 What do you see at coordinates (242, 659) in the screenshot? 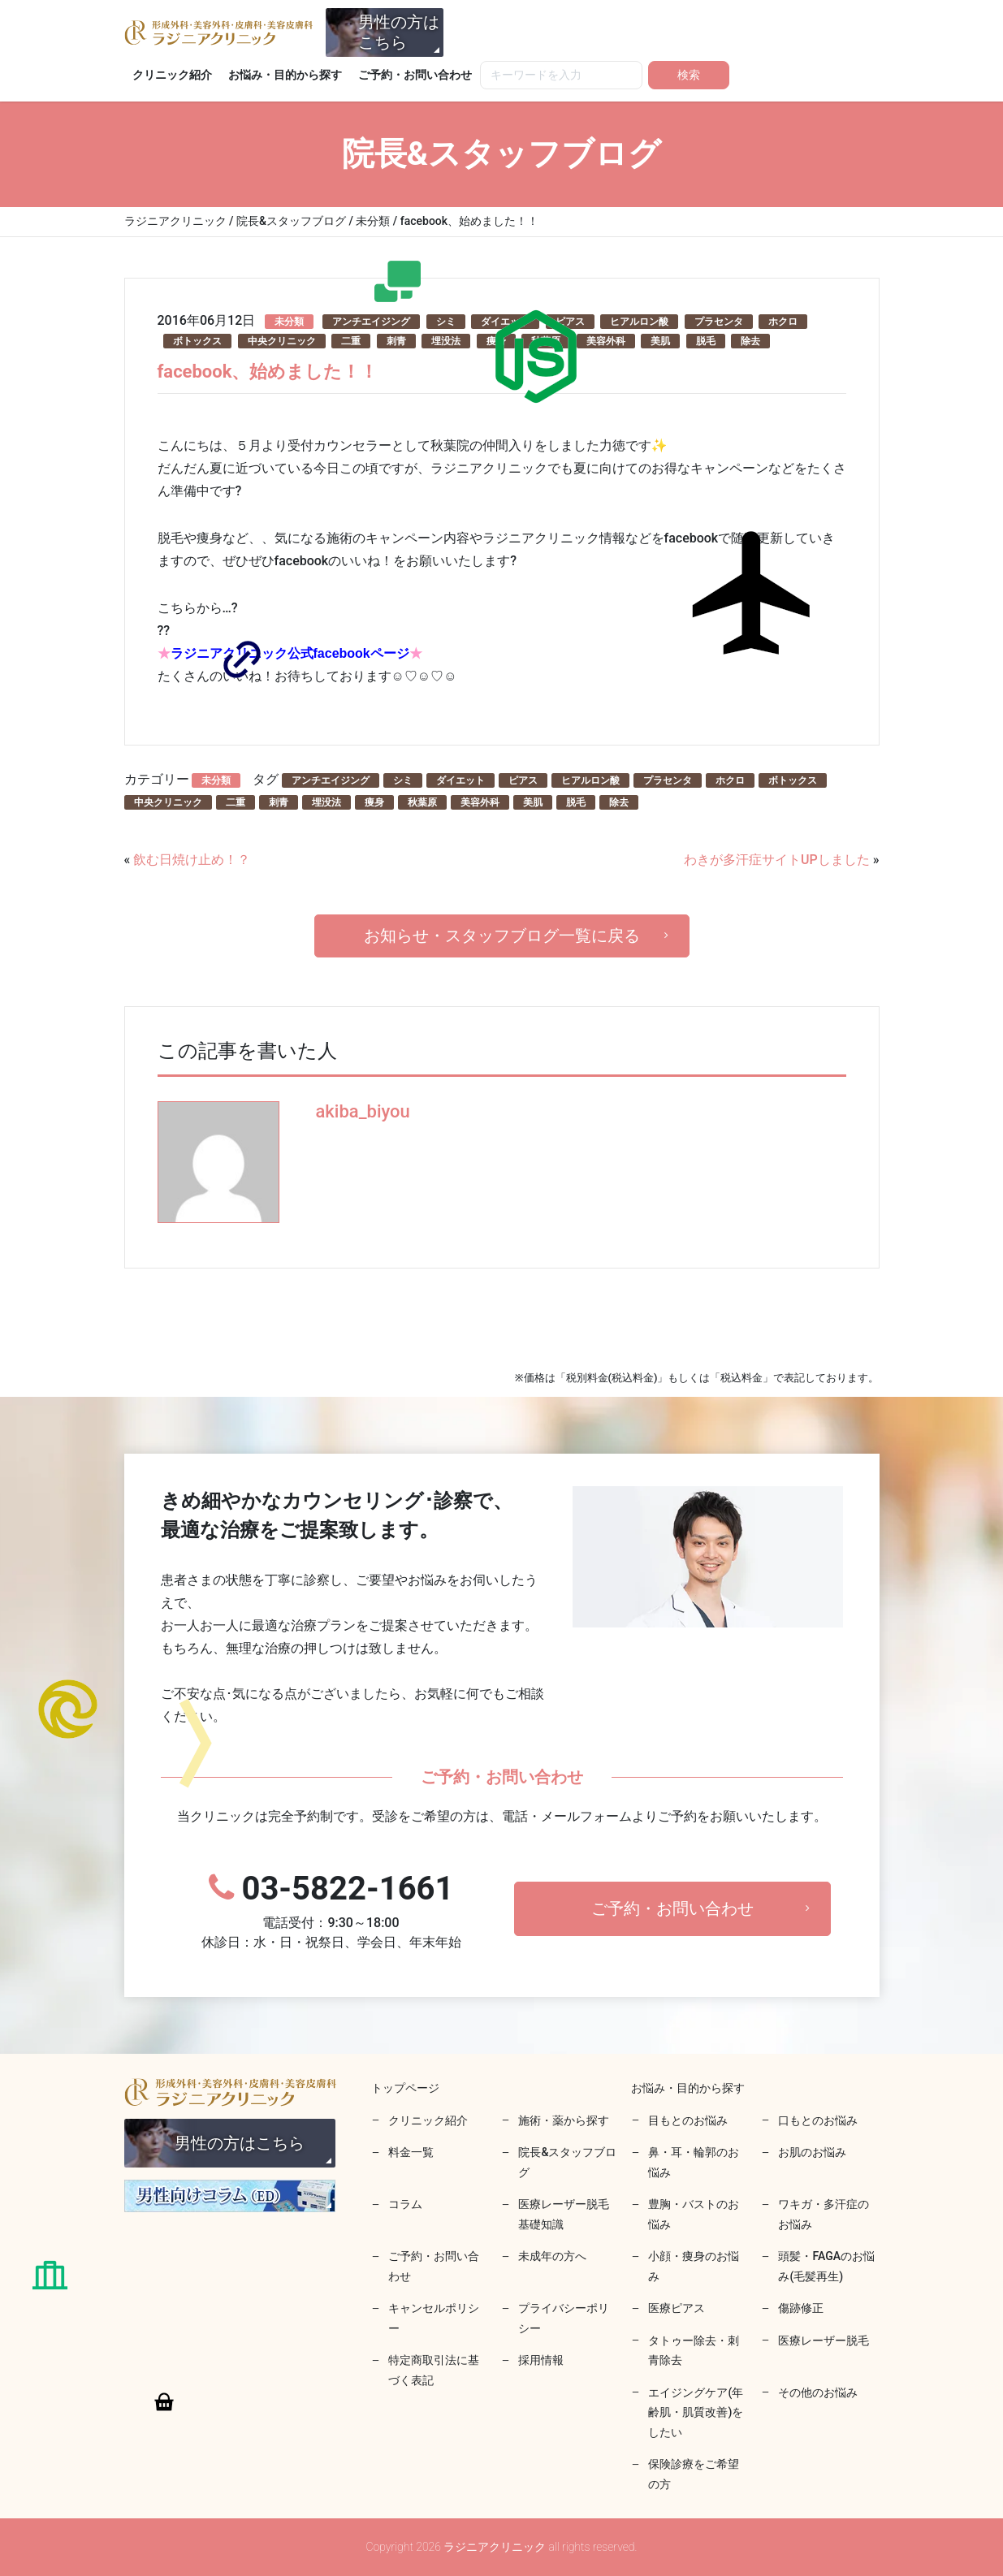
I see `insert or add a hyperlink` at bounding box center [242, 659].